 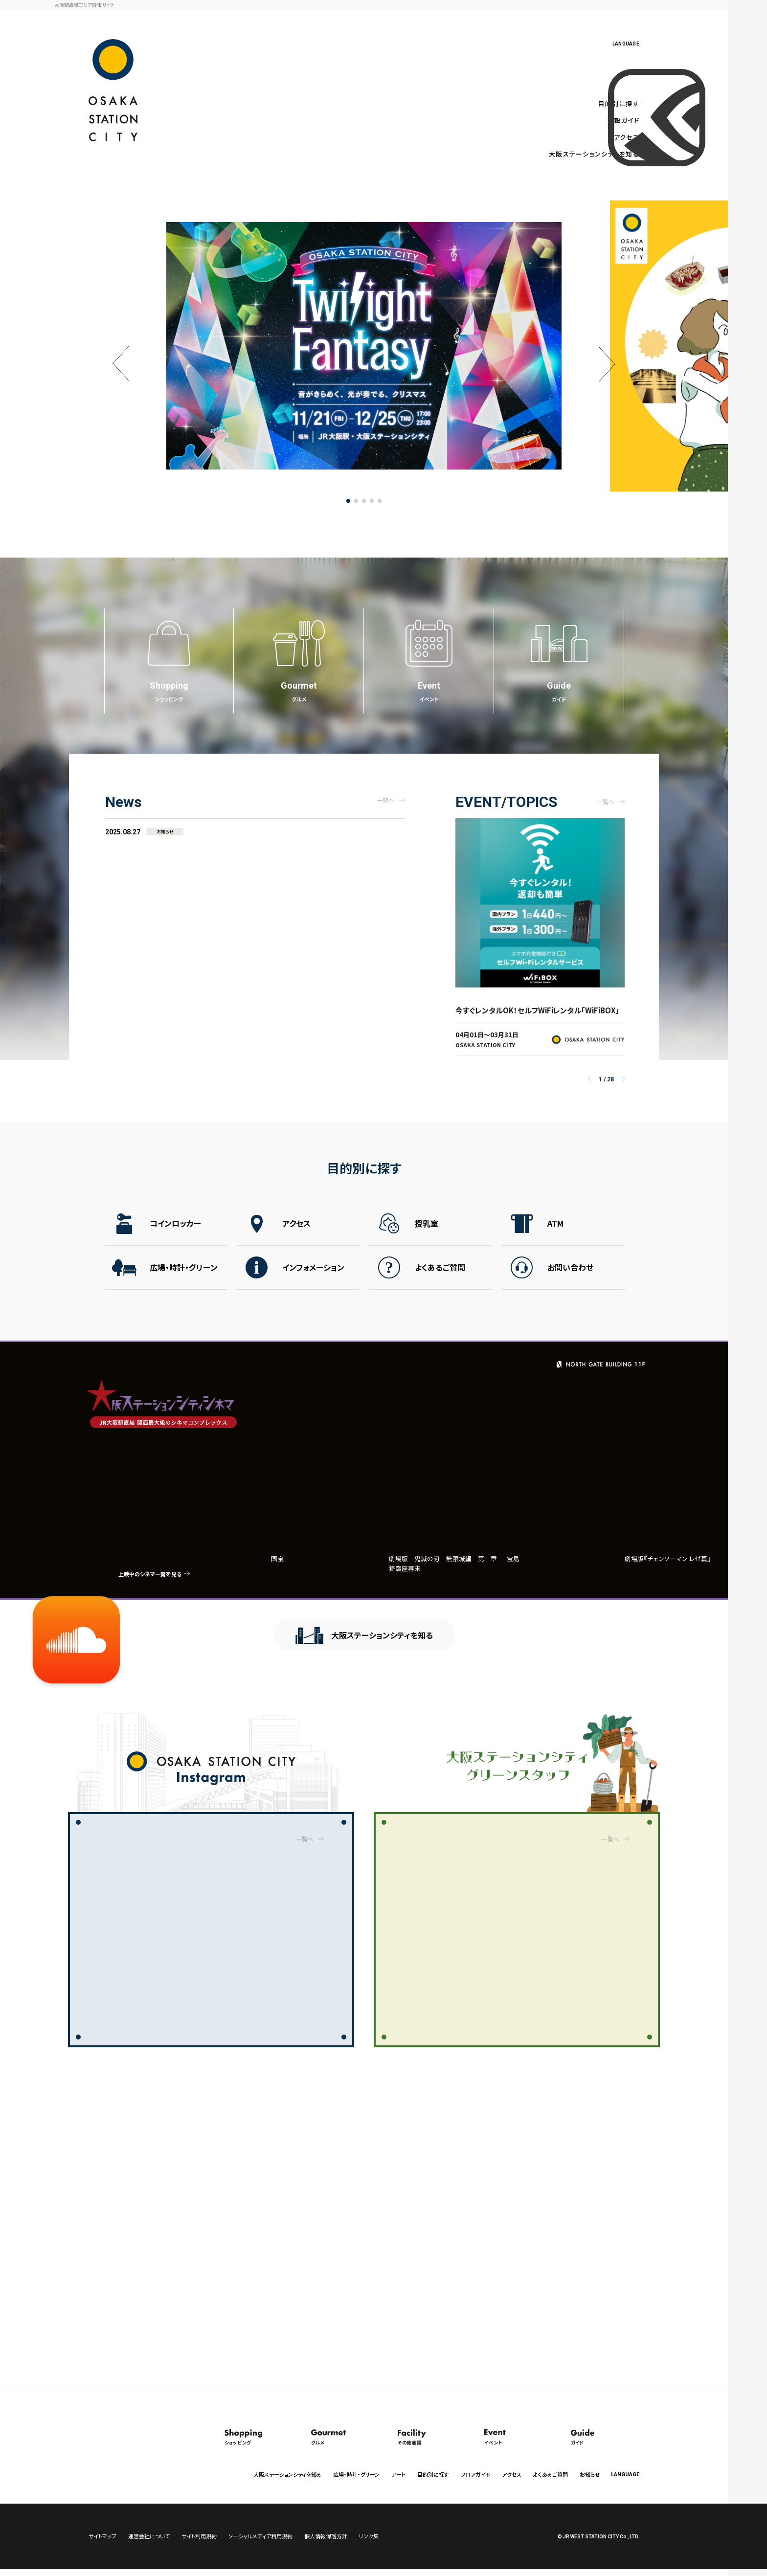 I want to click on open SoundCloud app, so click(x=76, y=1640).